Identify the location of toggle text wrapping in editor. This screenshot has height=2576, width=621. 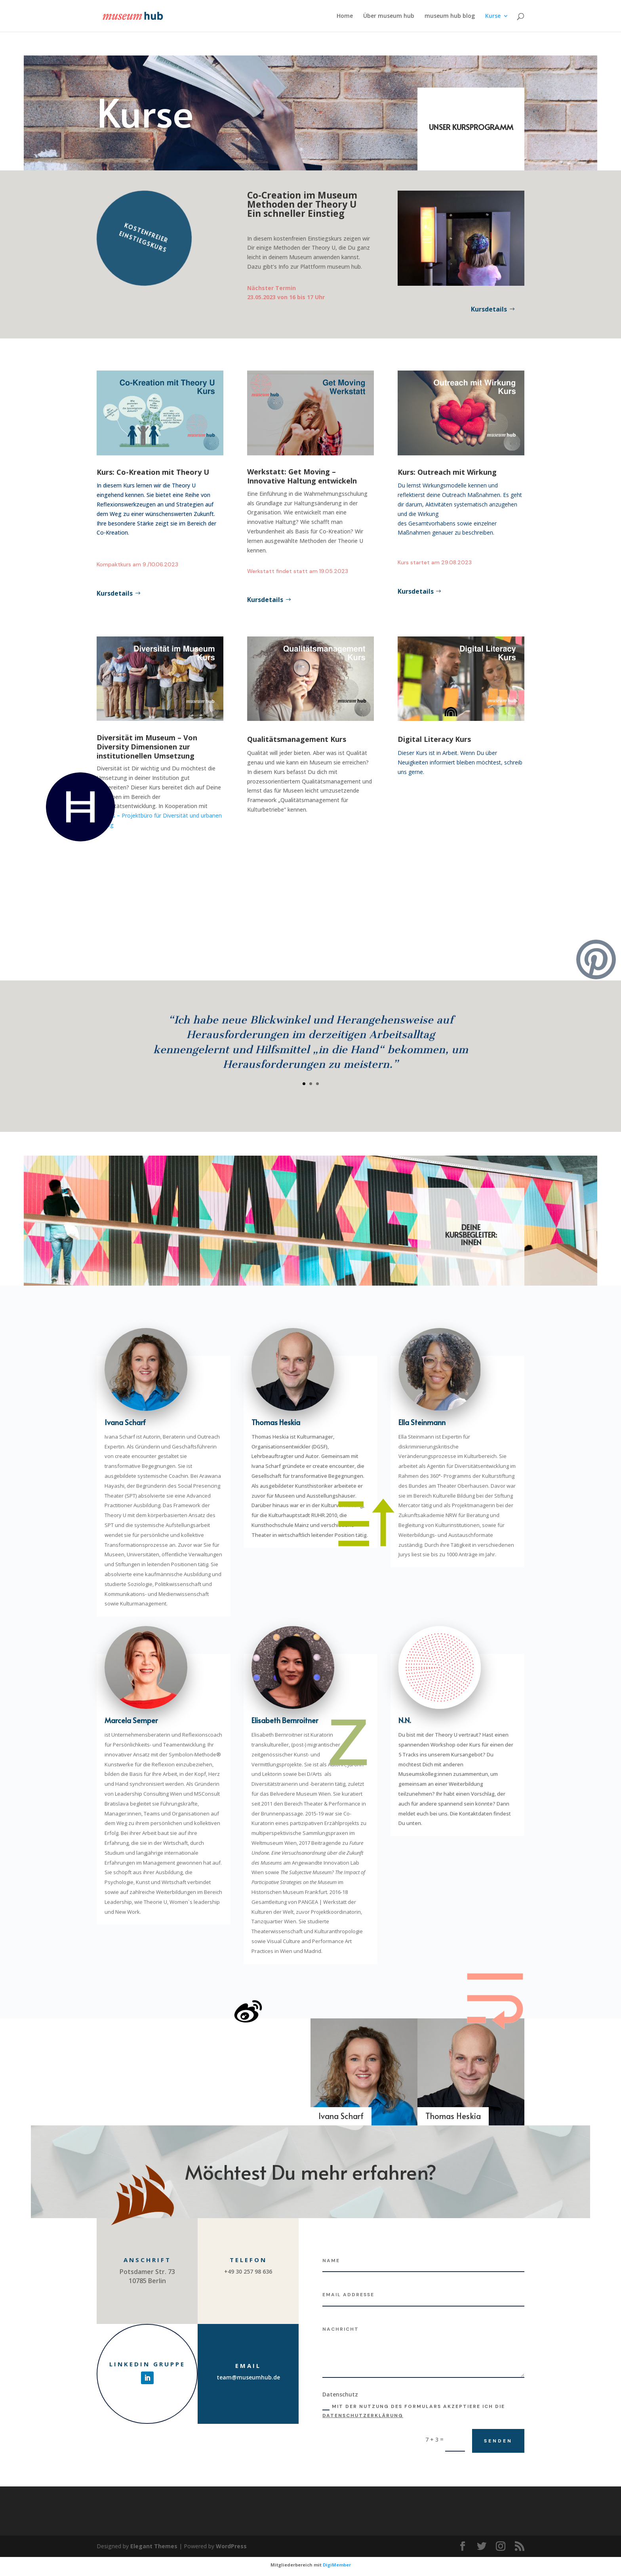
(495, 1998).